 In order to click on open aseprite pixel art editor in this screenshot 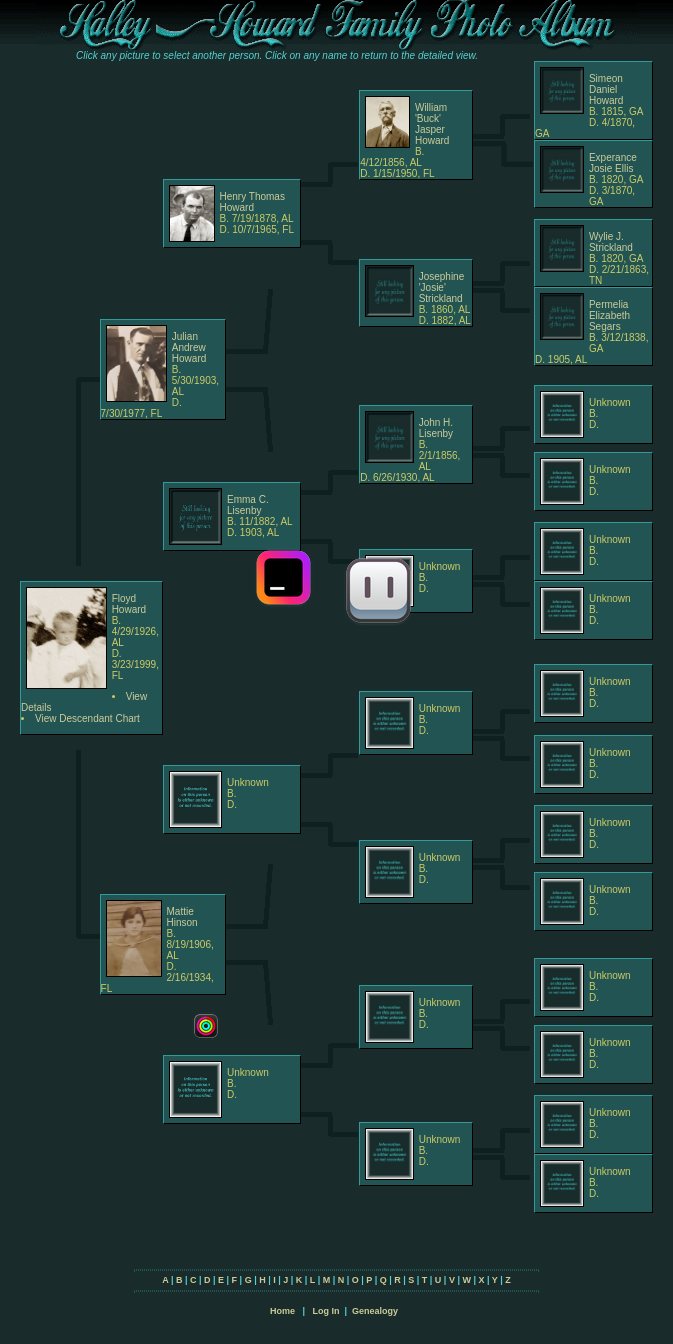, I will do `click(378, 590)`.